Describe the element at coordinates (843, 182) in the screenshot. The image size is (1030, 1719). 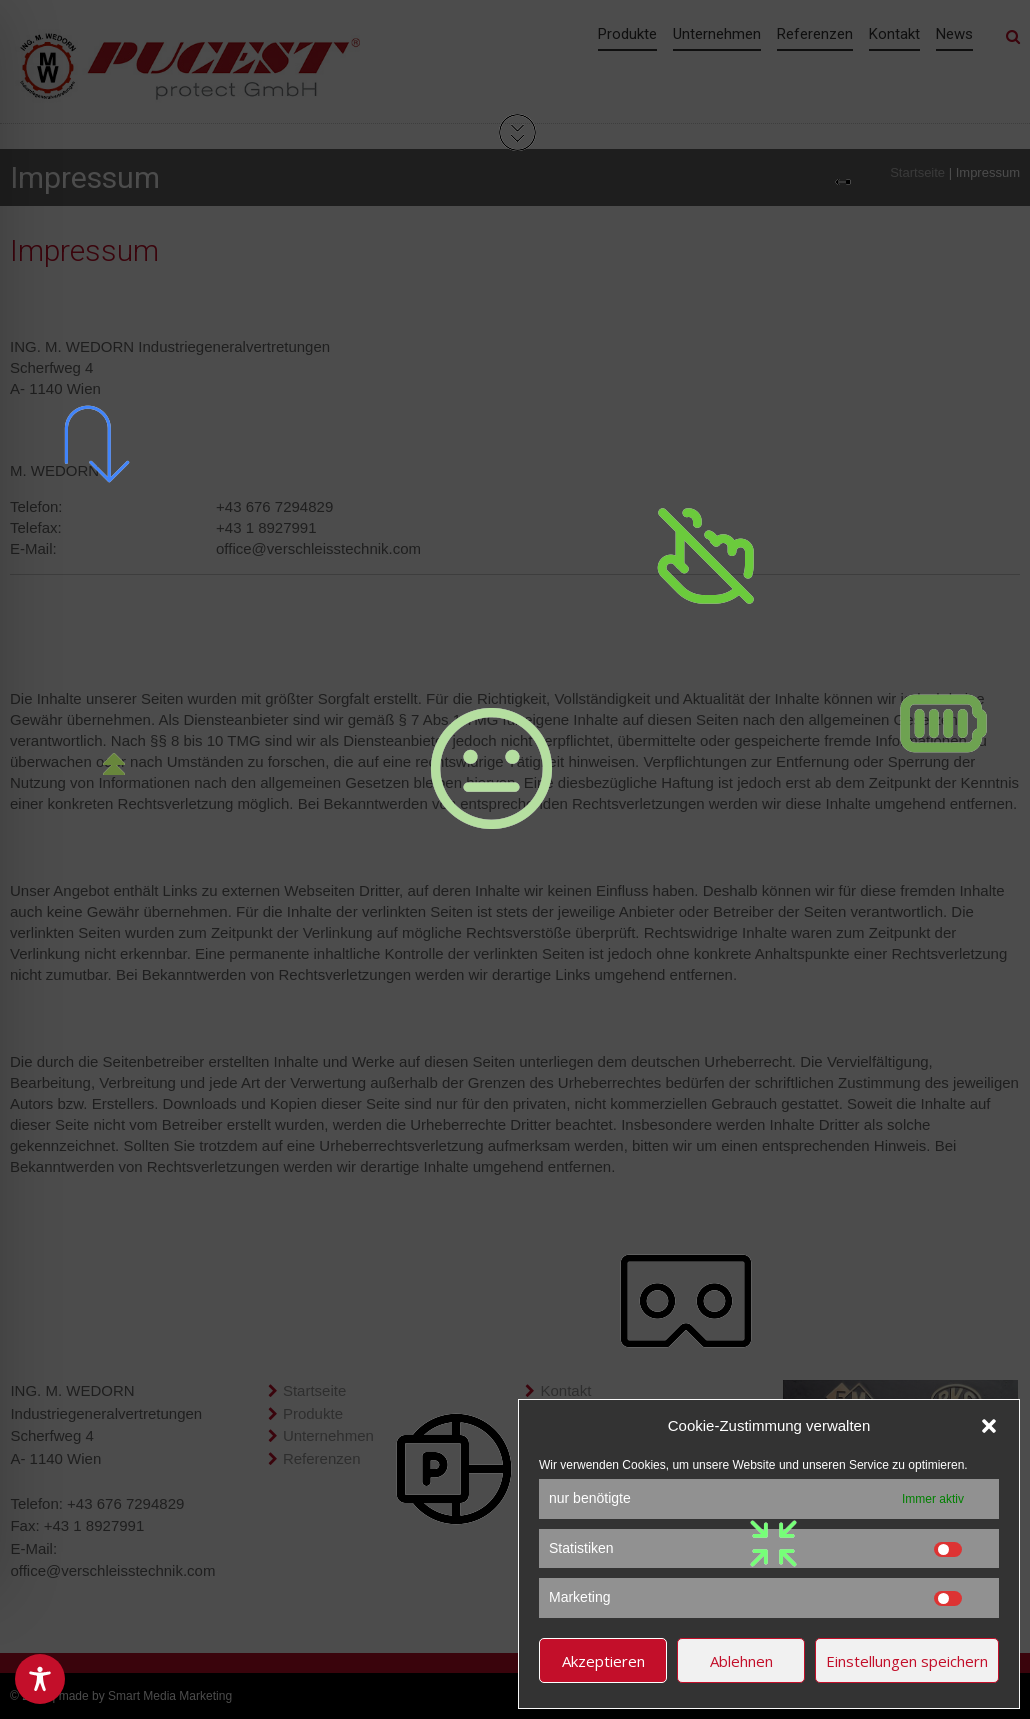
I see `go back to previous screen` at that location.